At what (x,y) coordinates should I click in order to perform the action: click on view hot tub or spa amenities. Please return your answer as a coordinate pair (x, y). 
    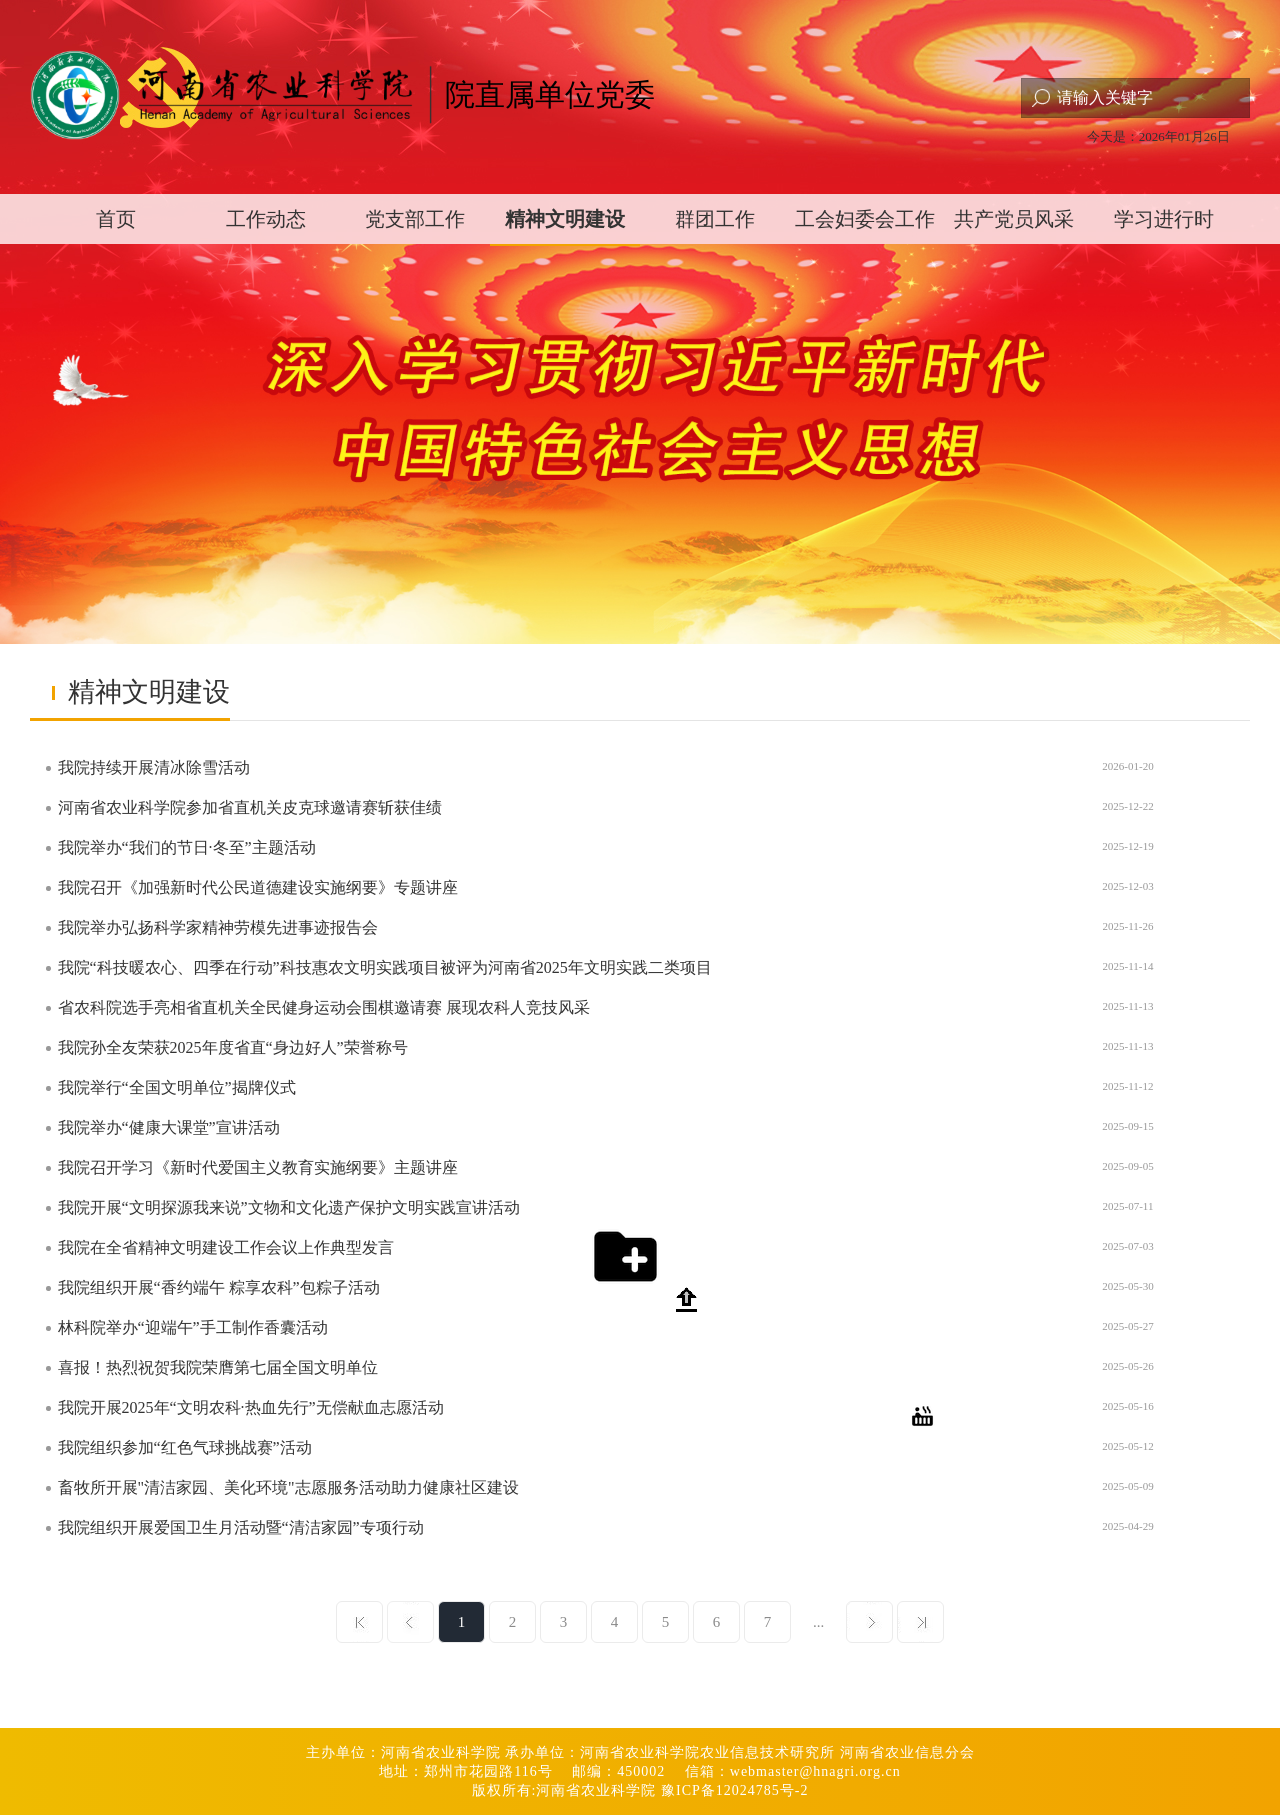
    Looking at the image, I should click on (922, 1415).